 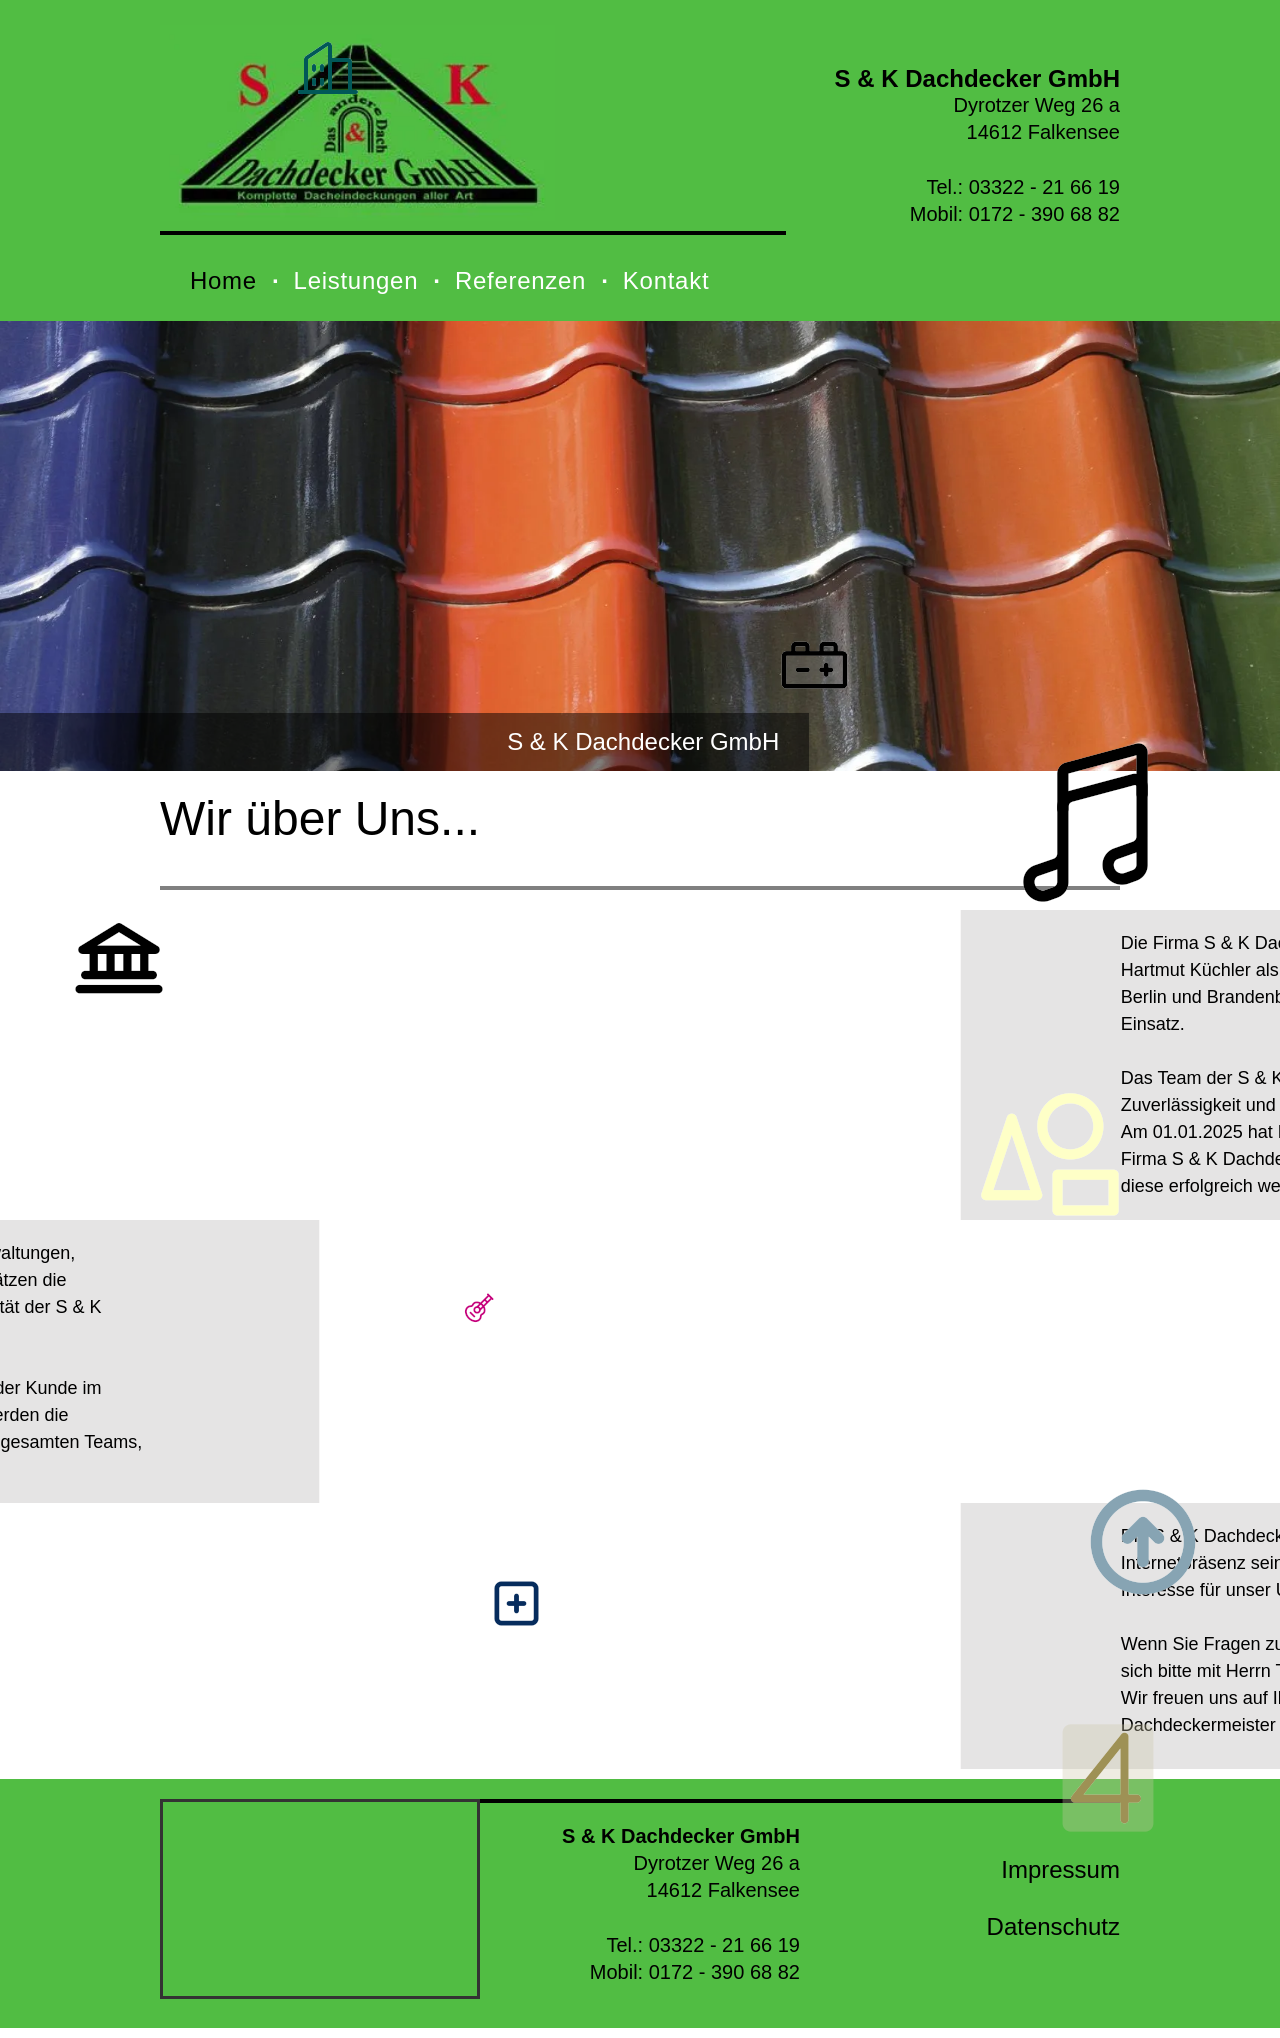 What do you see at coordinates (479, 1308) in the screenshot?
I see `access music or instrument features` at bounding box center [479, 1308].